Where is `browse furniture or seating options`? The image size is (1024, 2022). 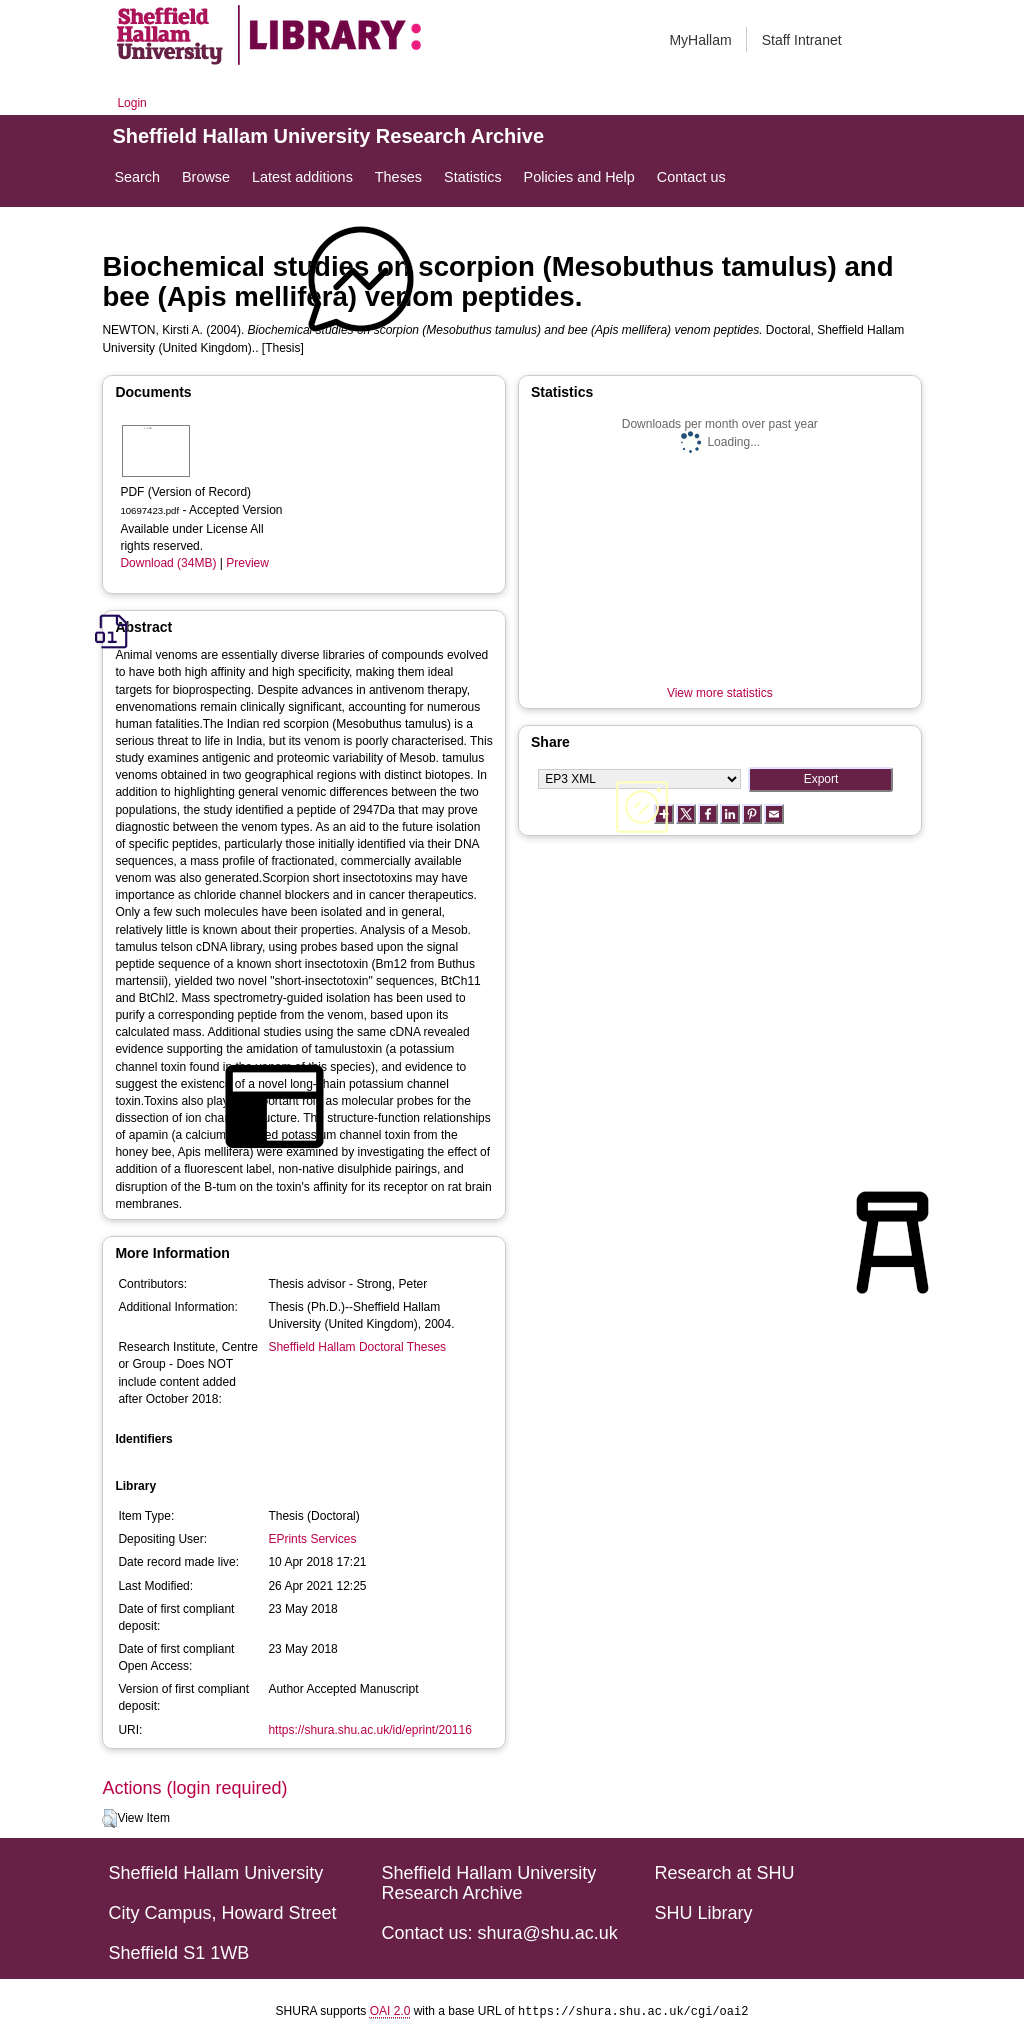
browse furniture or seating options is located at coordinates (892, 1242).